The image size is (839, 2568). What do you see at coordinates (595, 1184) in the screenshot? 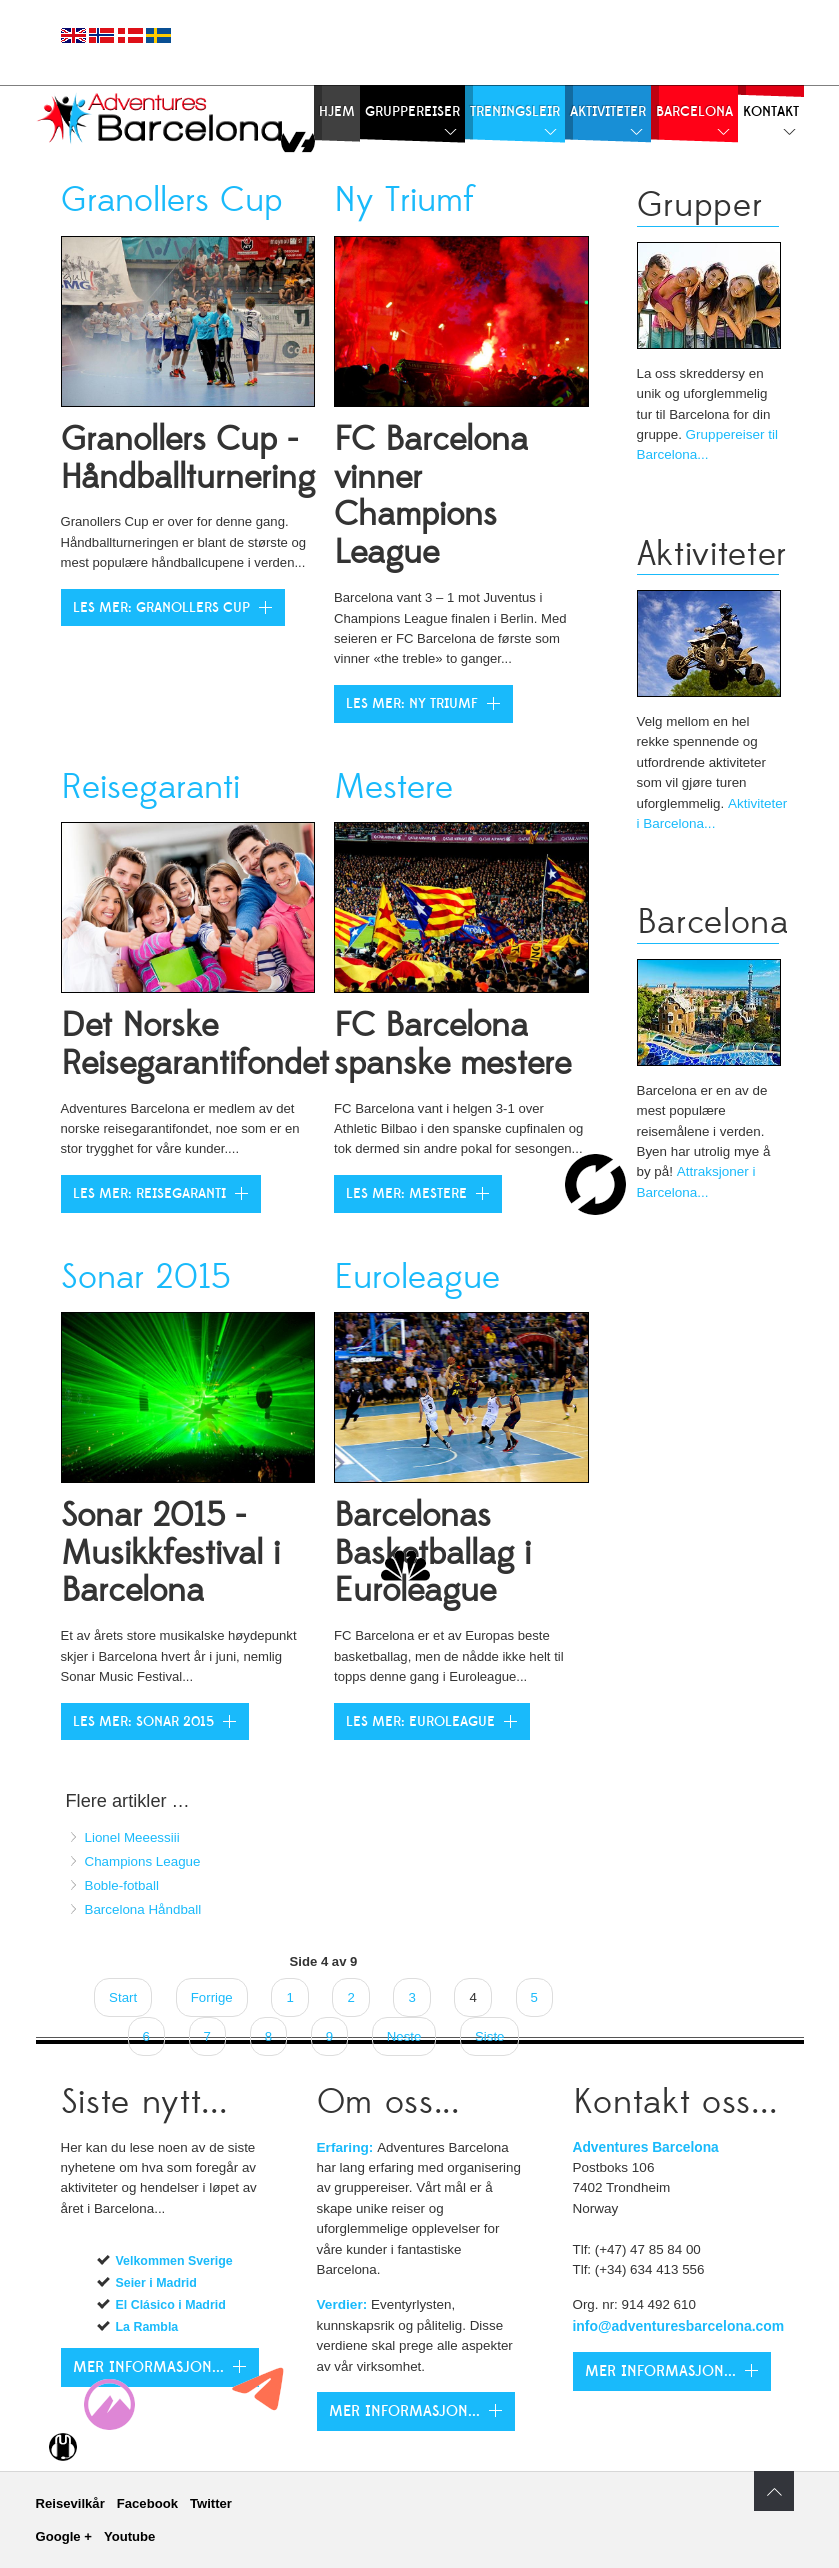
I see `open MLflow machine learning platform` at bounding box center [595, 1184].